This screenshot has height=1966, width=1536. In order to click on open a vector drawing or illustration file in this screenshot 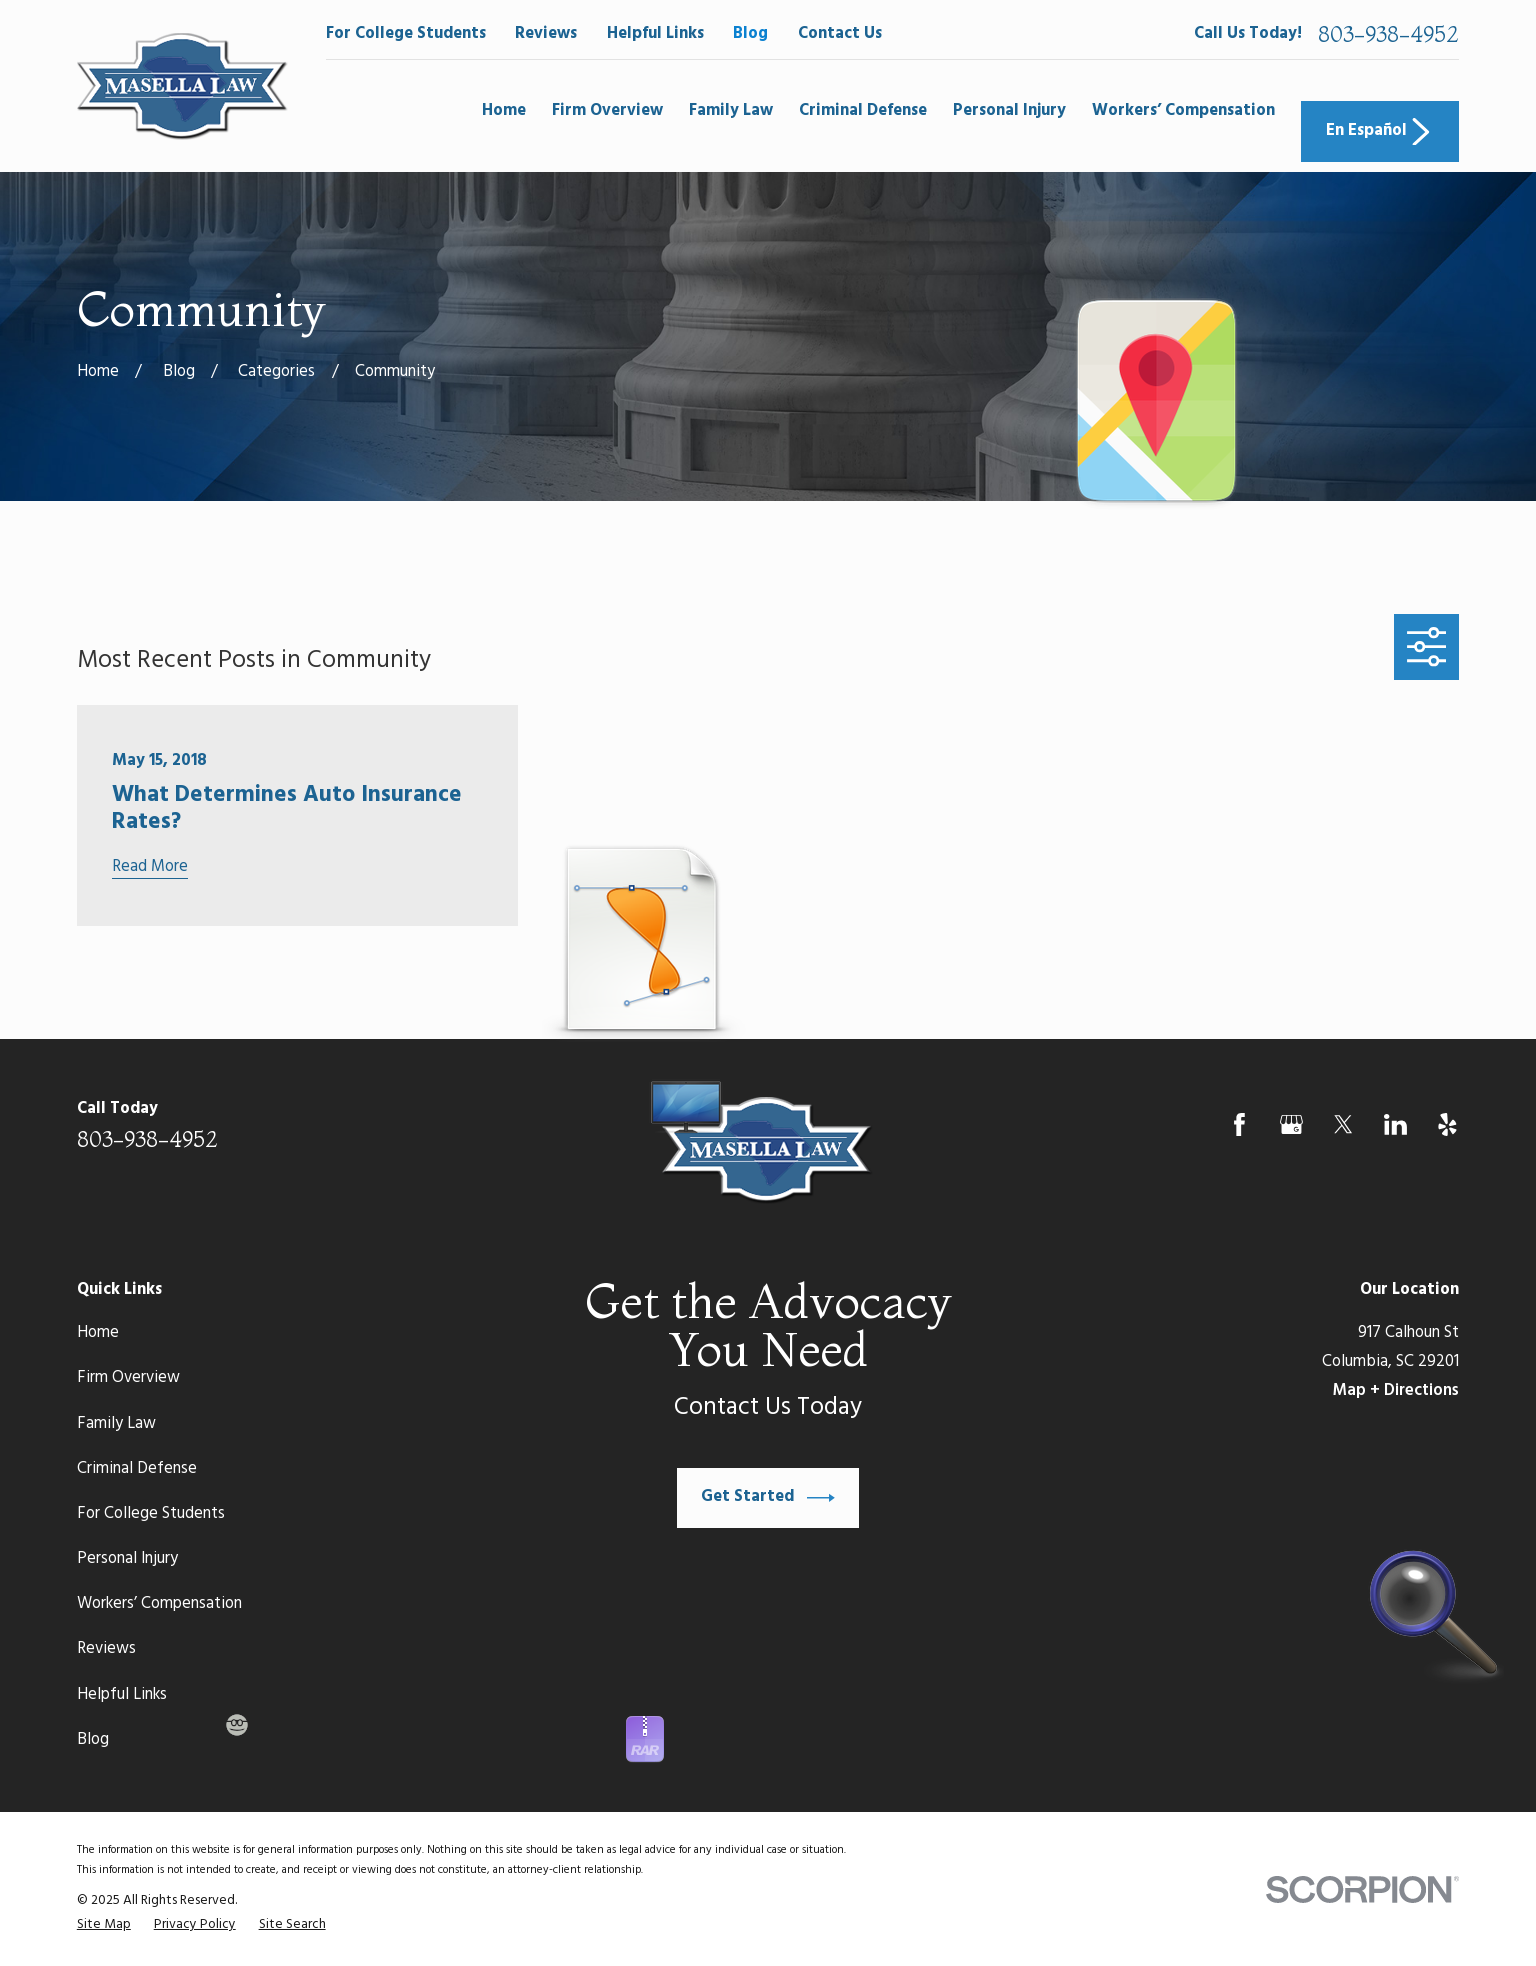, I will do `click(645, 939)`.